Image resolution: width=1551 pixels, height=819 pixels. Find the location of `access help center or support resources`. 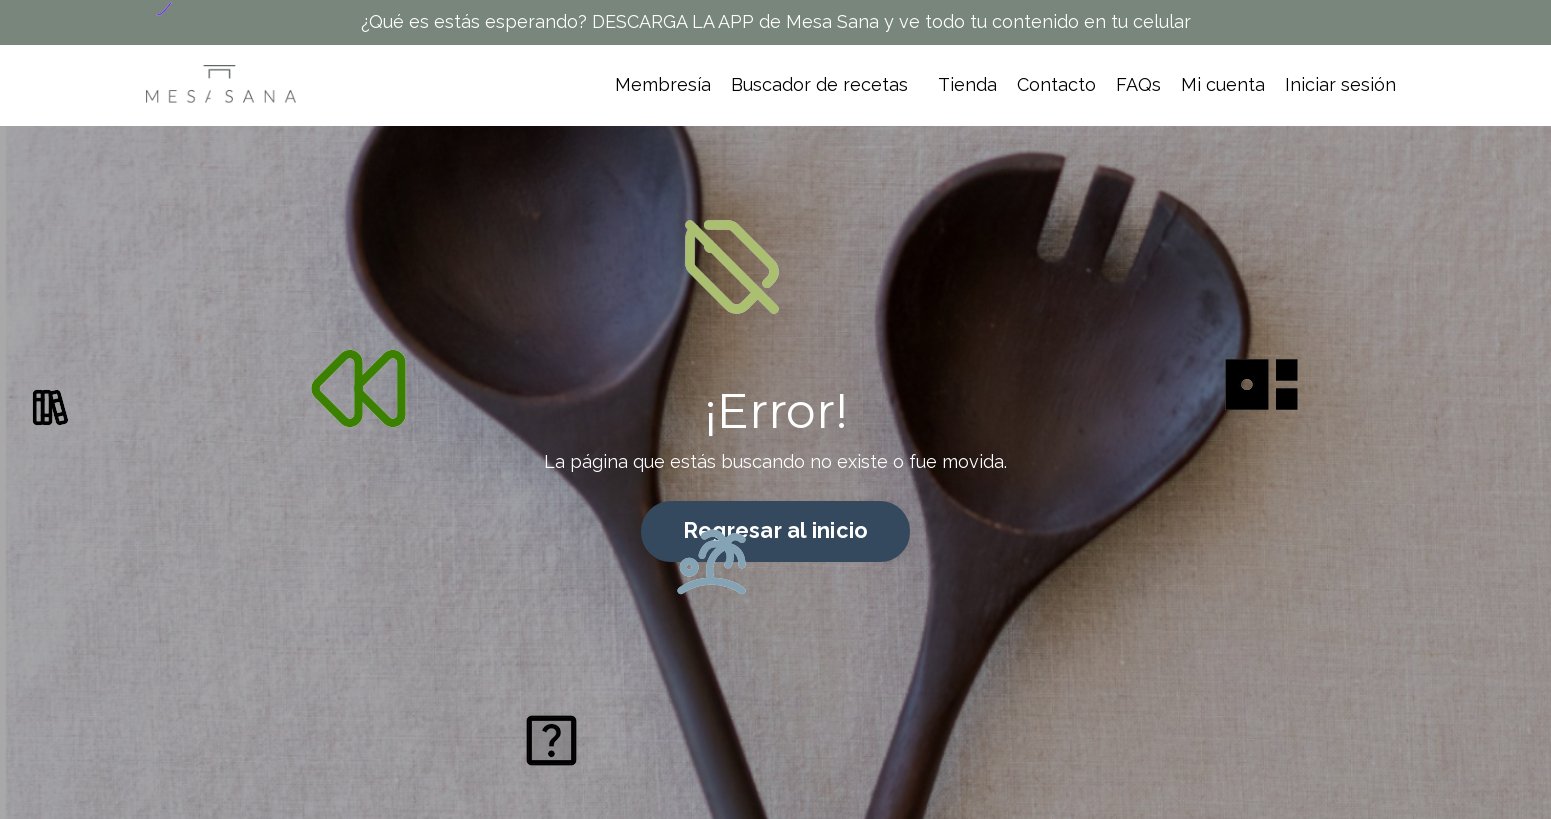

access help center or support resources is located at coordinates (551, 740).